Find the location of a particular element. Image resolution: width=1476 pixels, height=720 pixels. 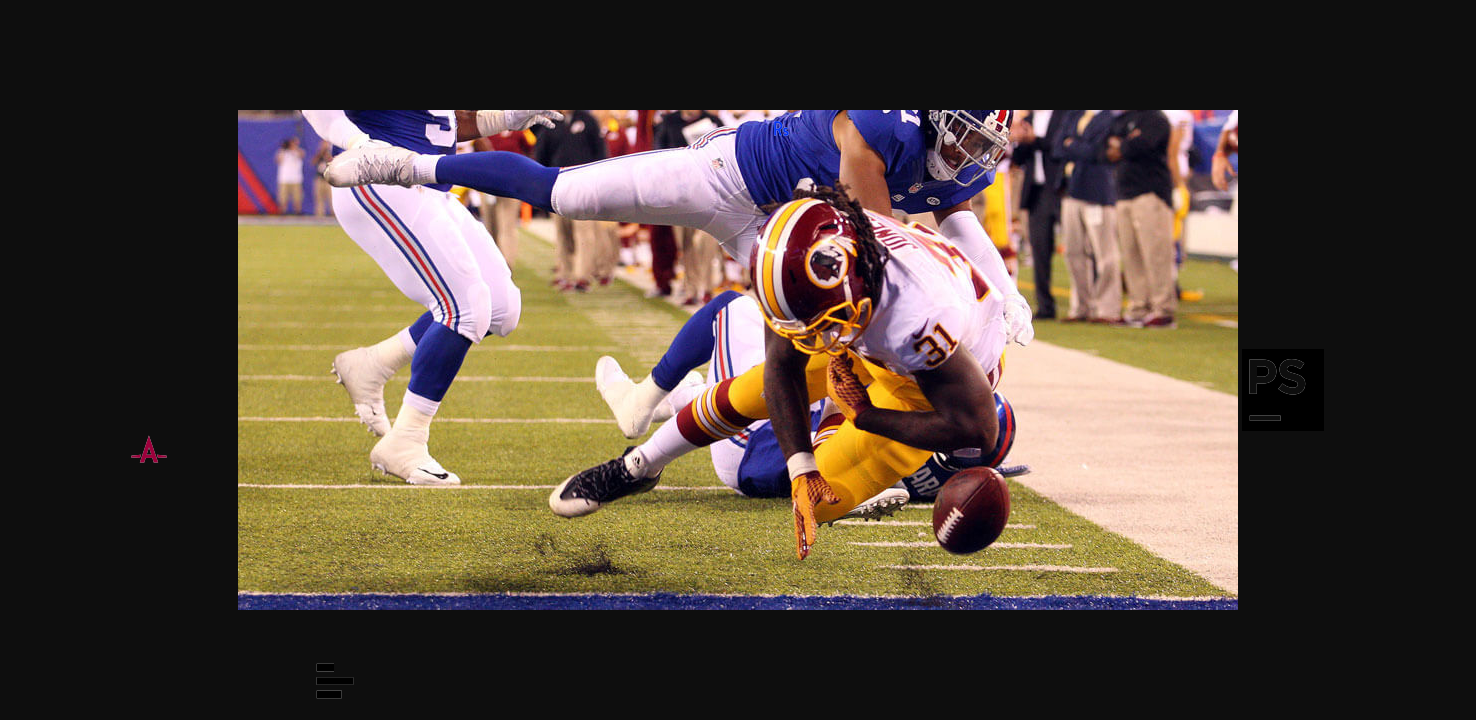

autoprefixer CSS tool logo is located at coordinates (149, 449).